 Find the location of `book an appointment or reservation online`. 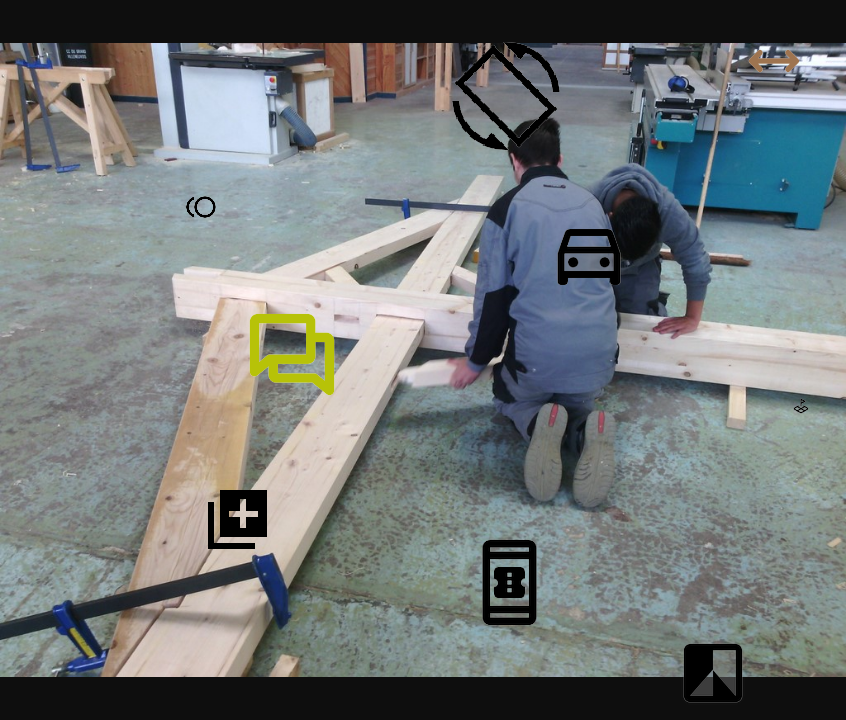

book an appointment or reservation online is located at coordinates (509, 582).